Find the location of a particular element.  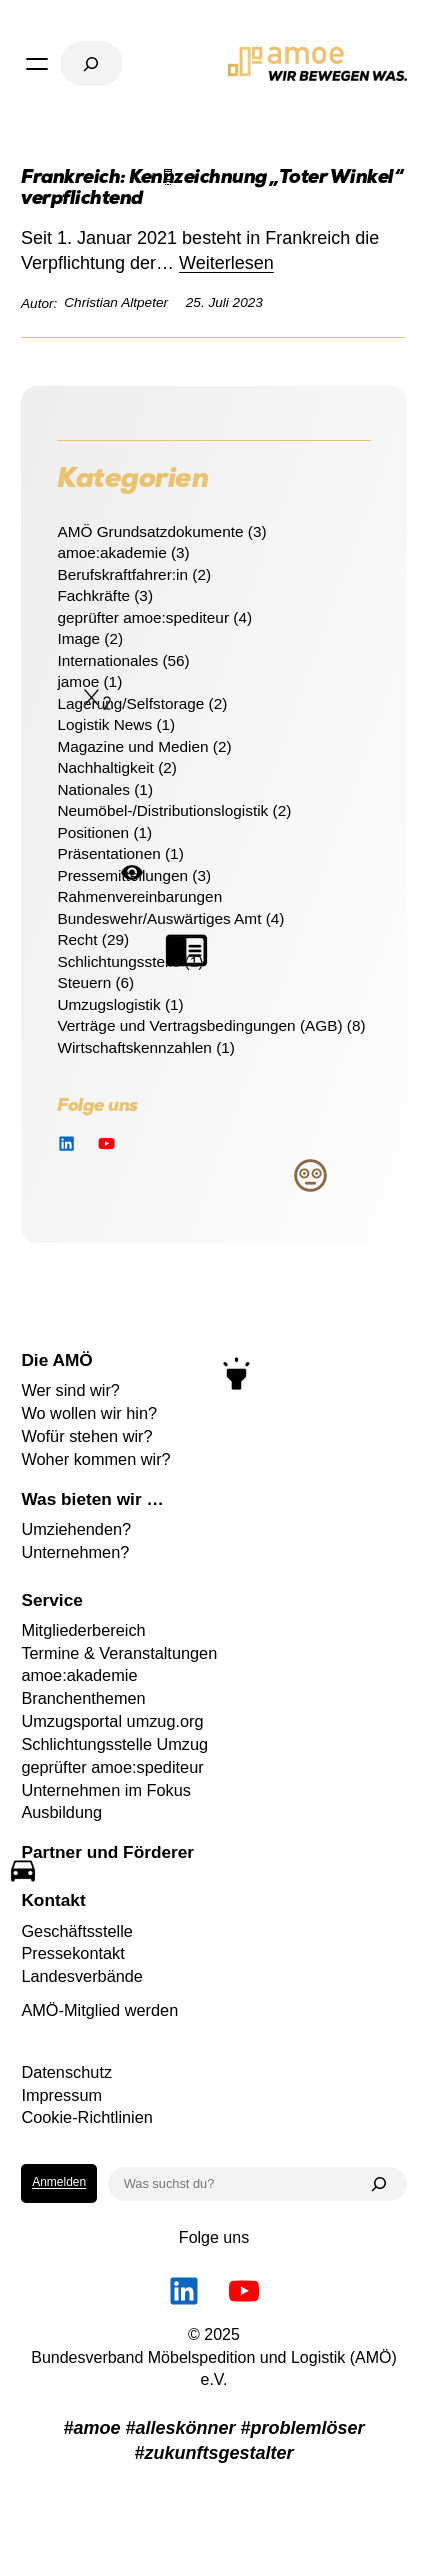

format text as subscript is located at coordinates (96, 699).